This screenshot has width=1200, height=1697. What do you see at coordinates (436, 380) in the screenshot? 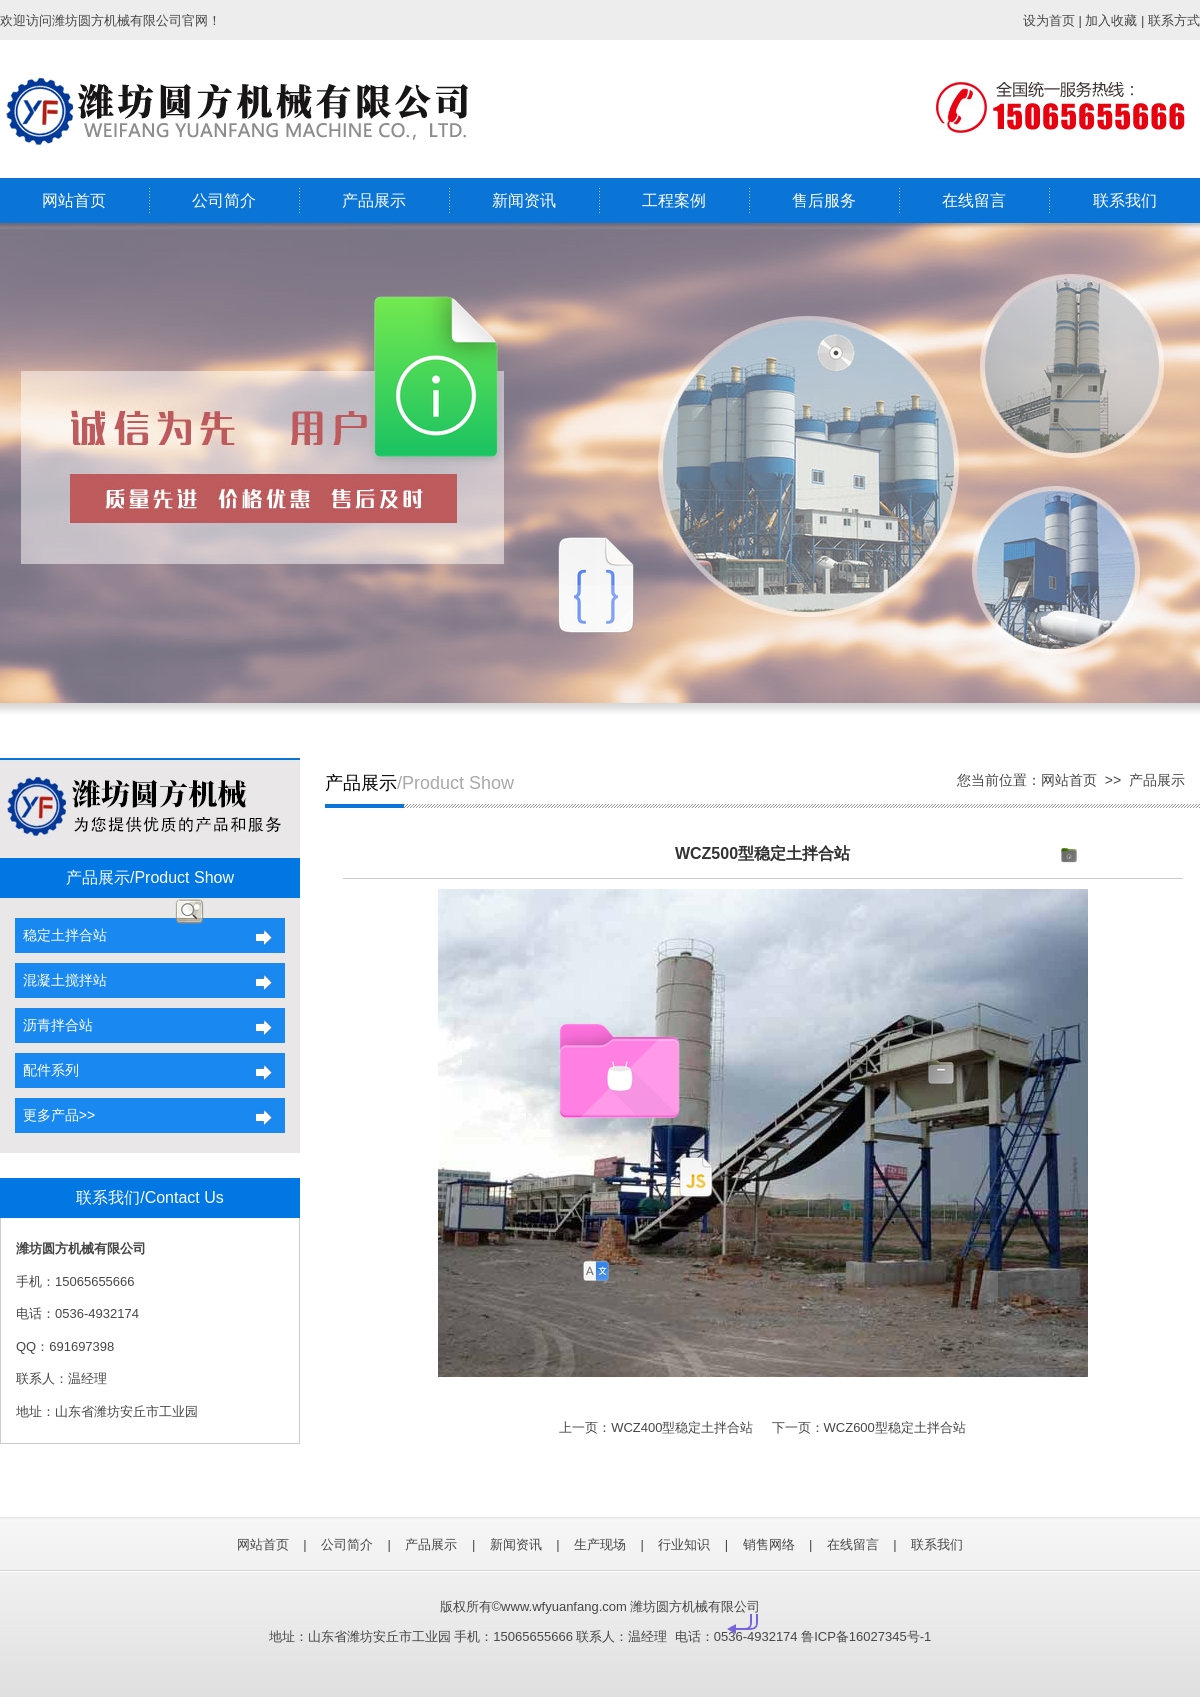
I see `a compiled html help file (.chm)` at bounding box center [436, 380].